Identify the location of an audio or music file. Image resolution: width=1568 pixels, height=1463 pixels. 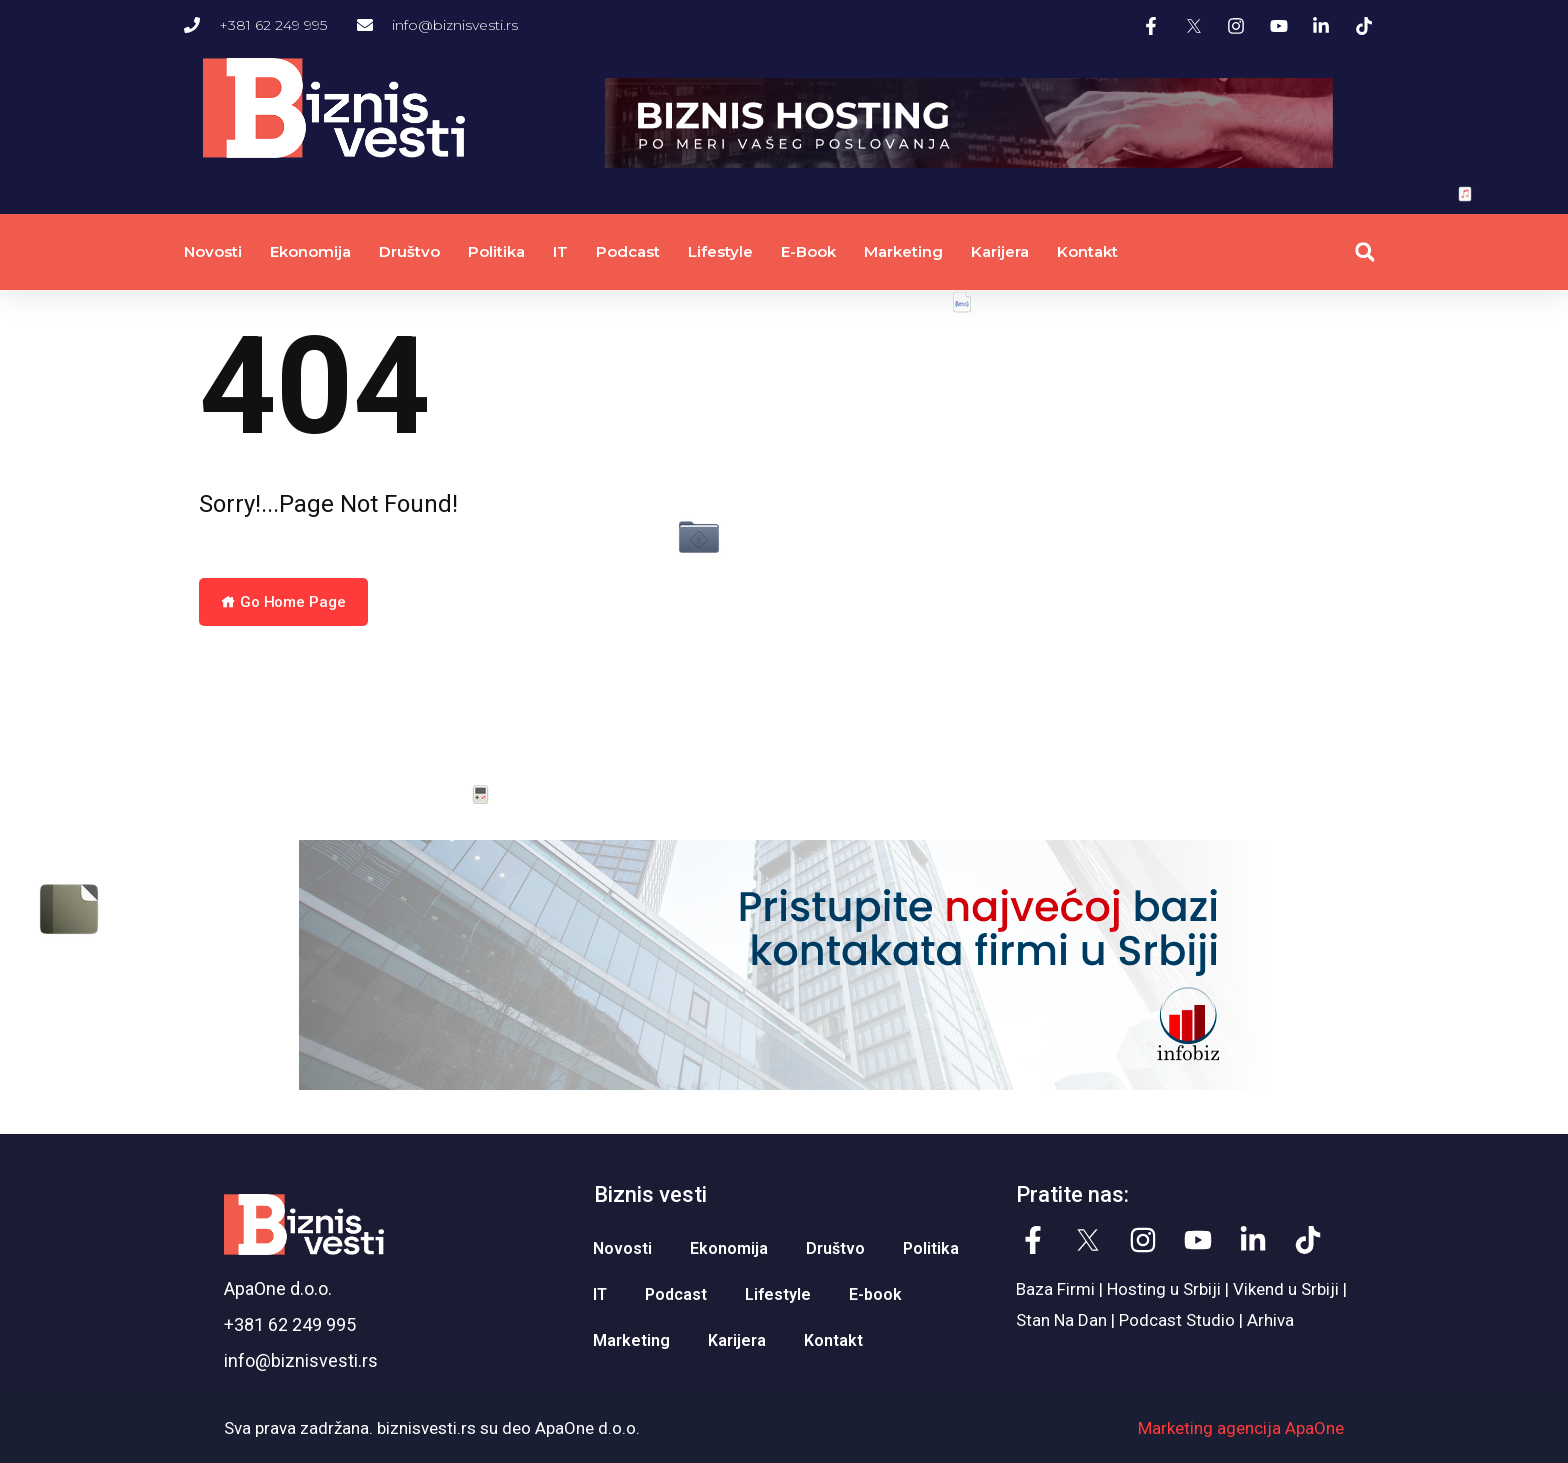
(1465, 194).